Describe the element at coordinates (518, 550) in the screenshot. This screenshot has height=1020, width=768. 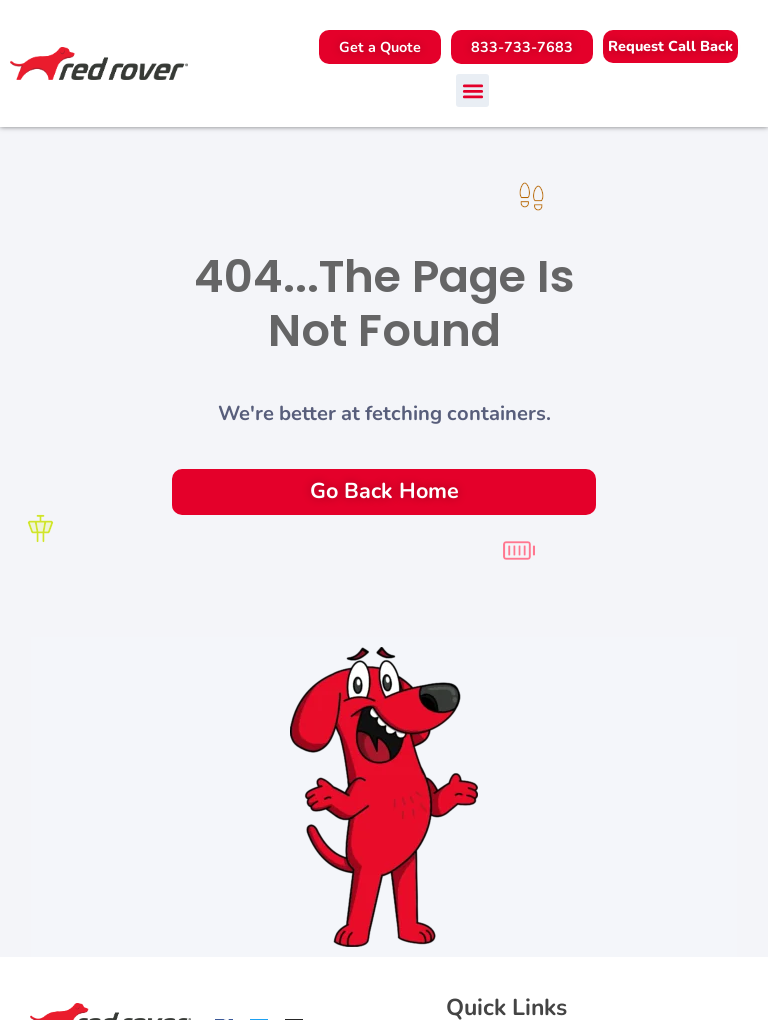
I see `indicates battery is fully charged` at that location.